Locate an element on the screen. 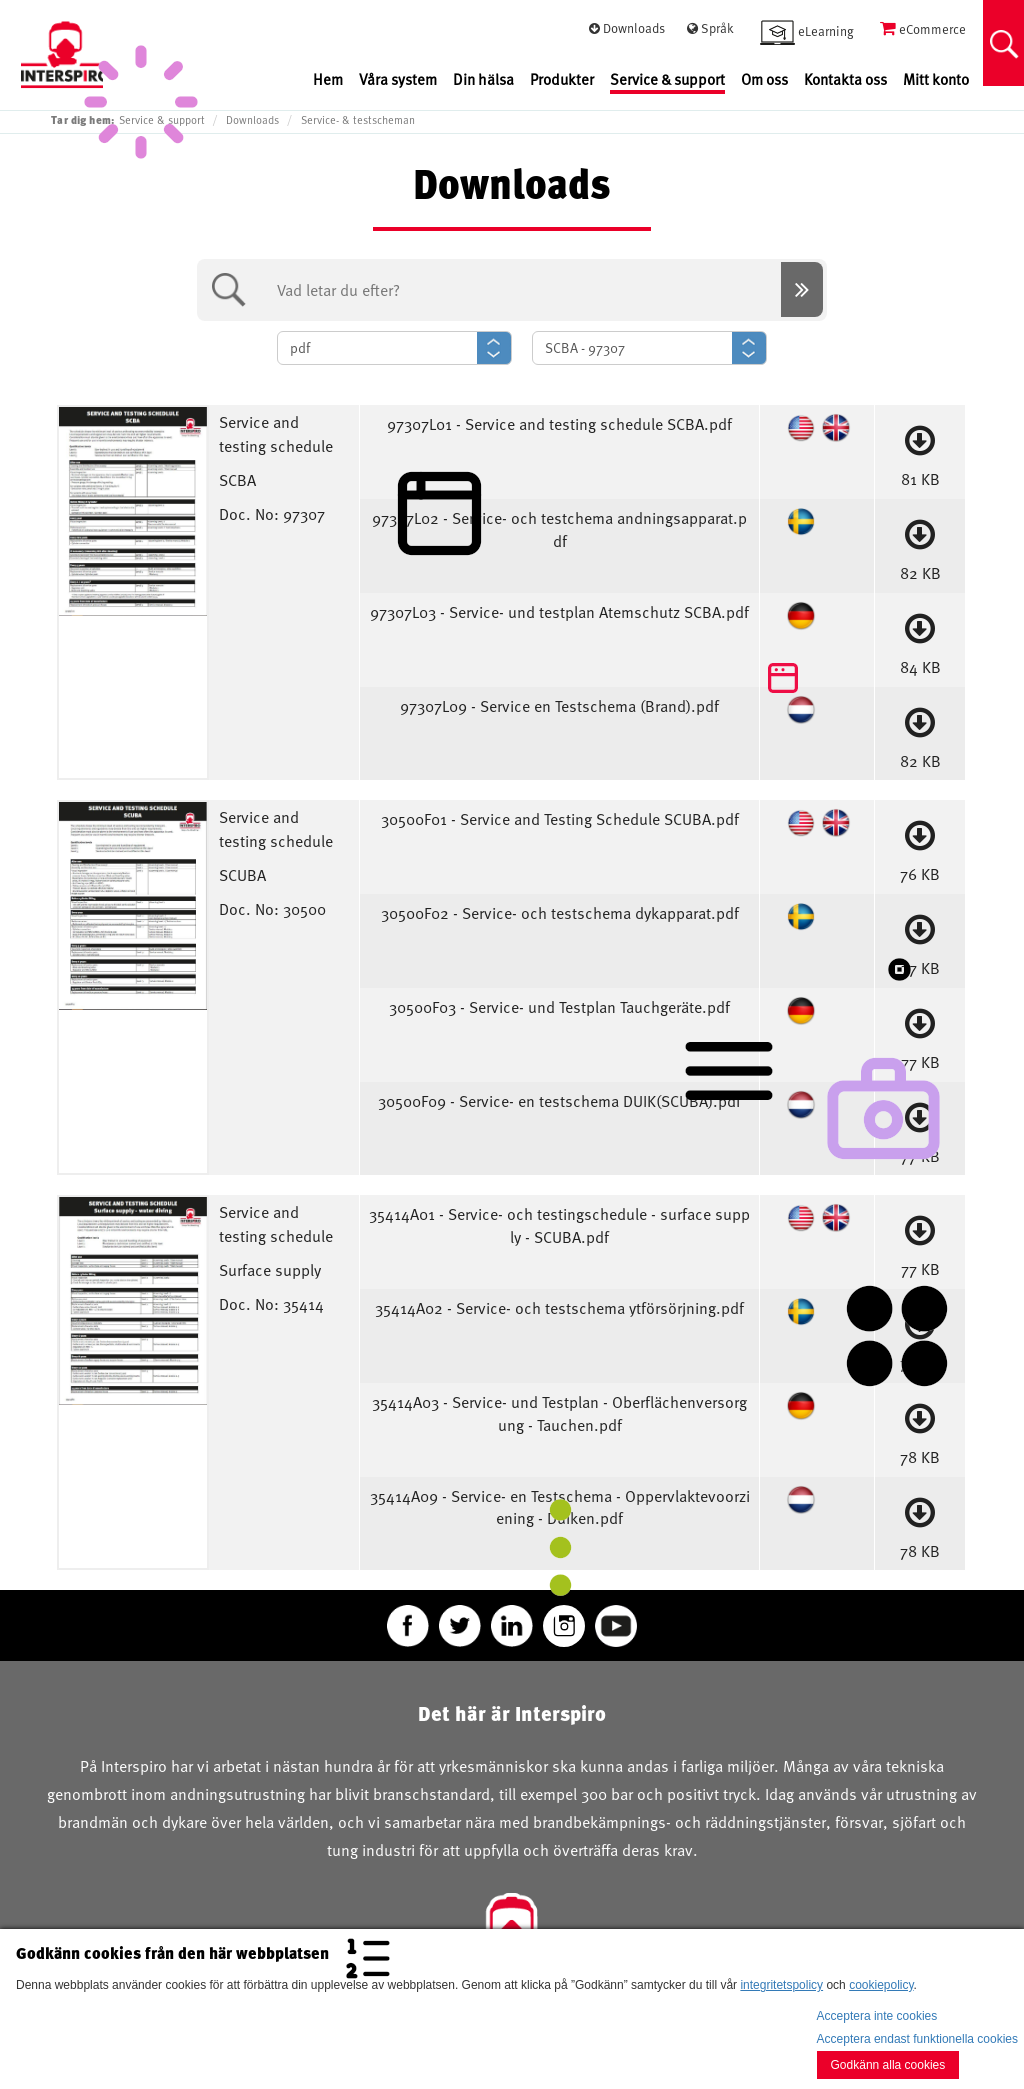 Image resolution: width=1024 pixels, height=2089 pixels. stop media playback is located at coordinates (899, 969).